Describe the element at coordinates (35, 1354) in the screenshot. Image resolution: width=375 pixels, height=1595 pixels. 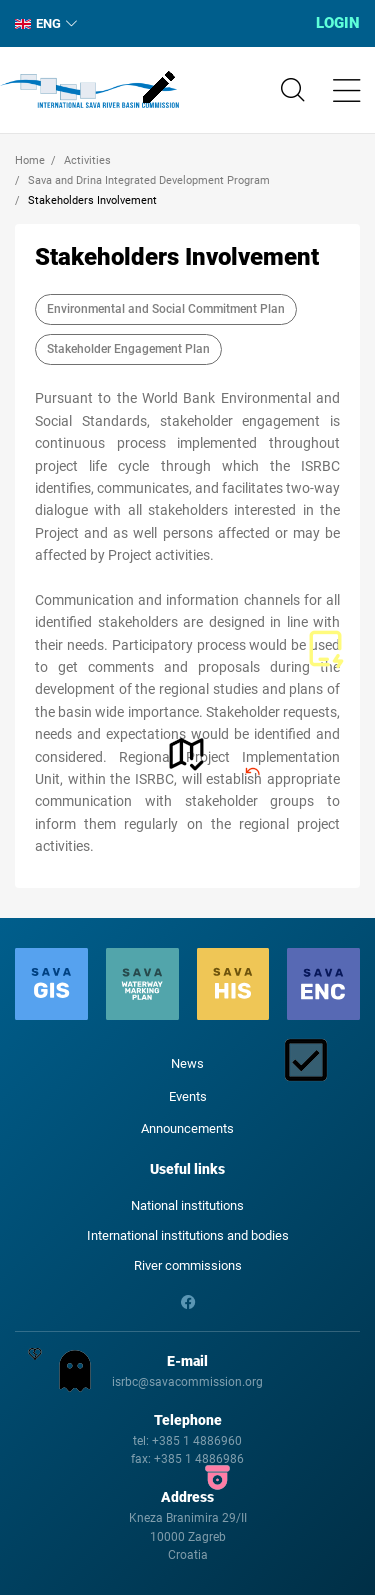
I see `remove from favorites` at that location.